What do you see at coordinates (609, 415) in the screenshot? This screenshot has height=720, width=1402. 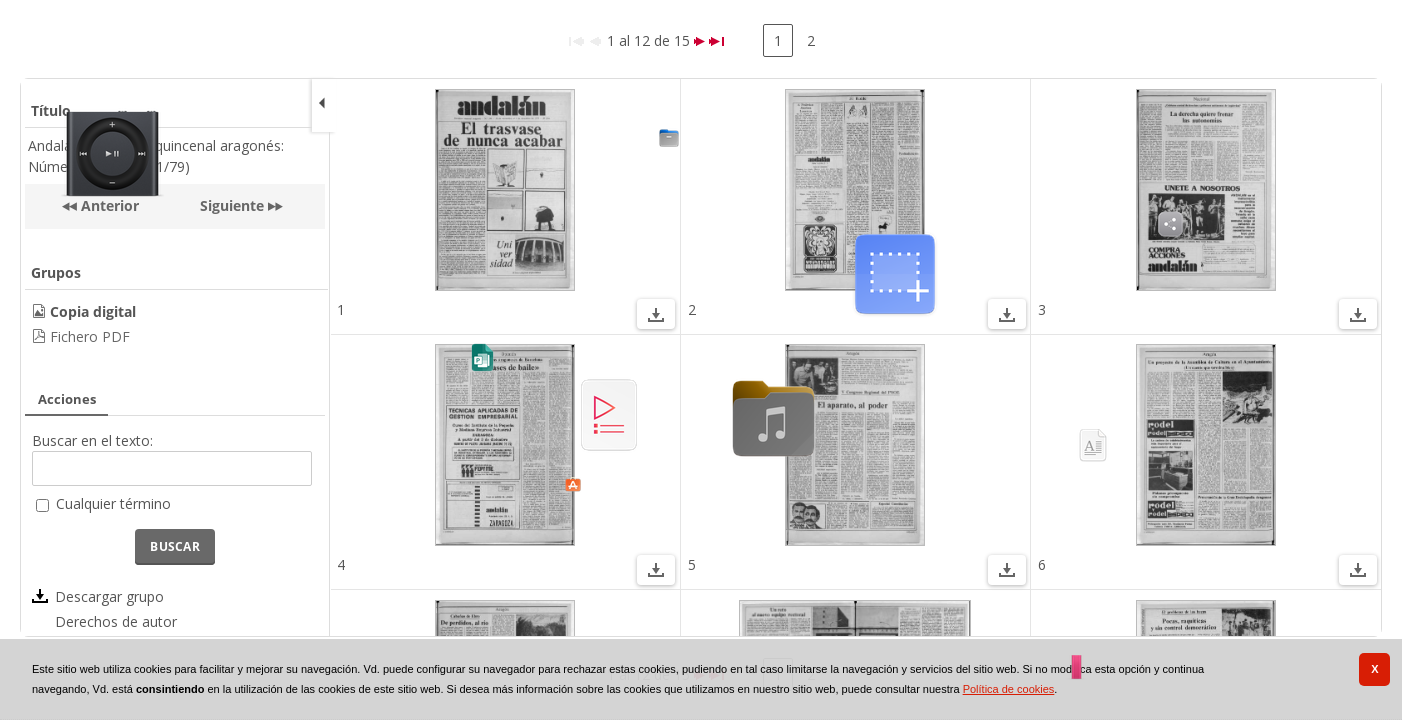 I see `an mp3 playlist file` at bounding box center [609, 415].